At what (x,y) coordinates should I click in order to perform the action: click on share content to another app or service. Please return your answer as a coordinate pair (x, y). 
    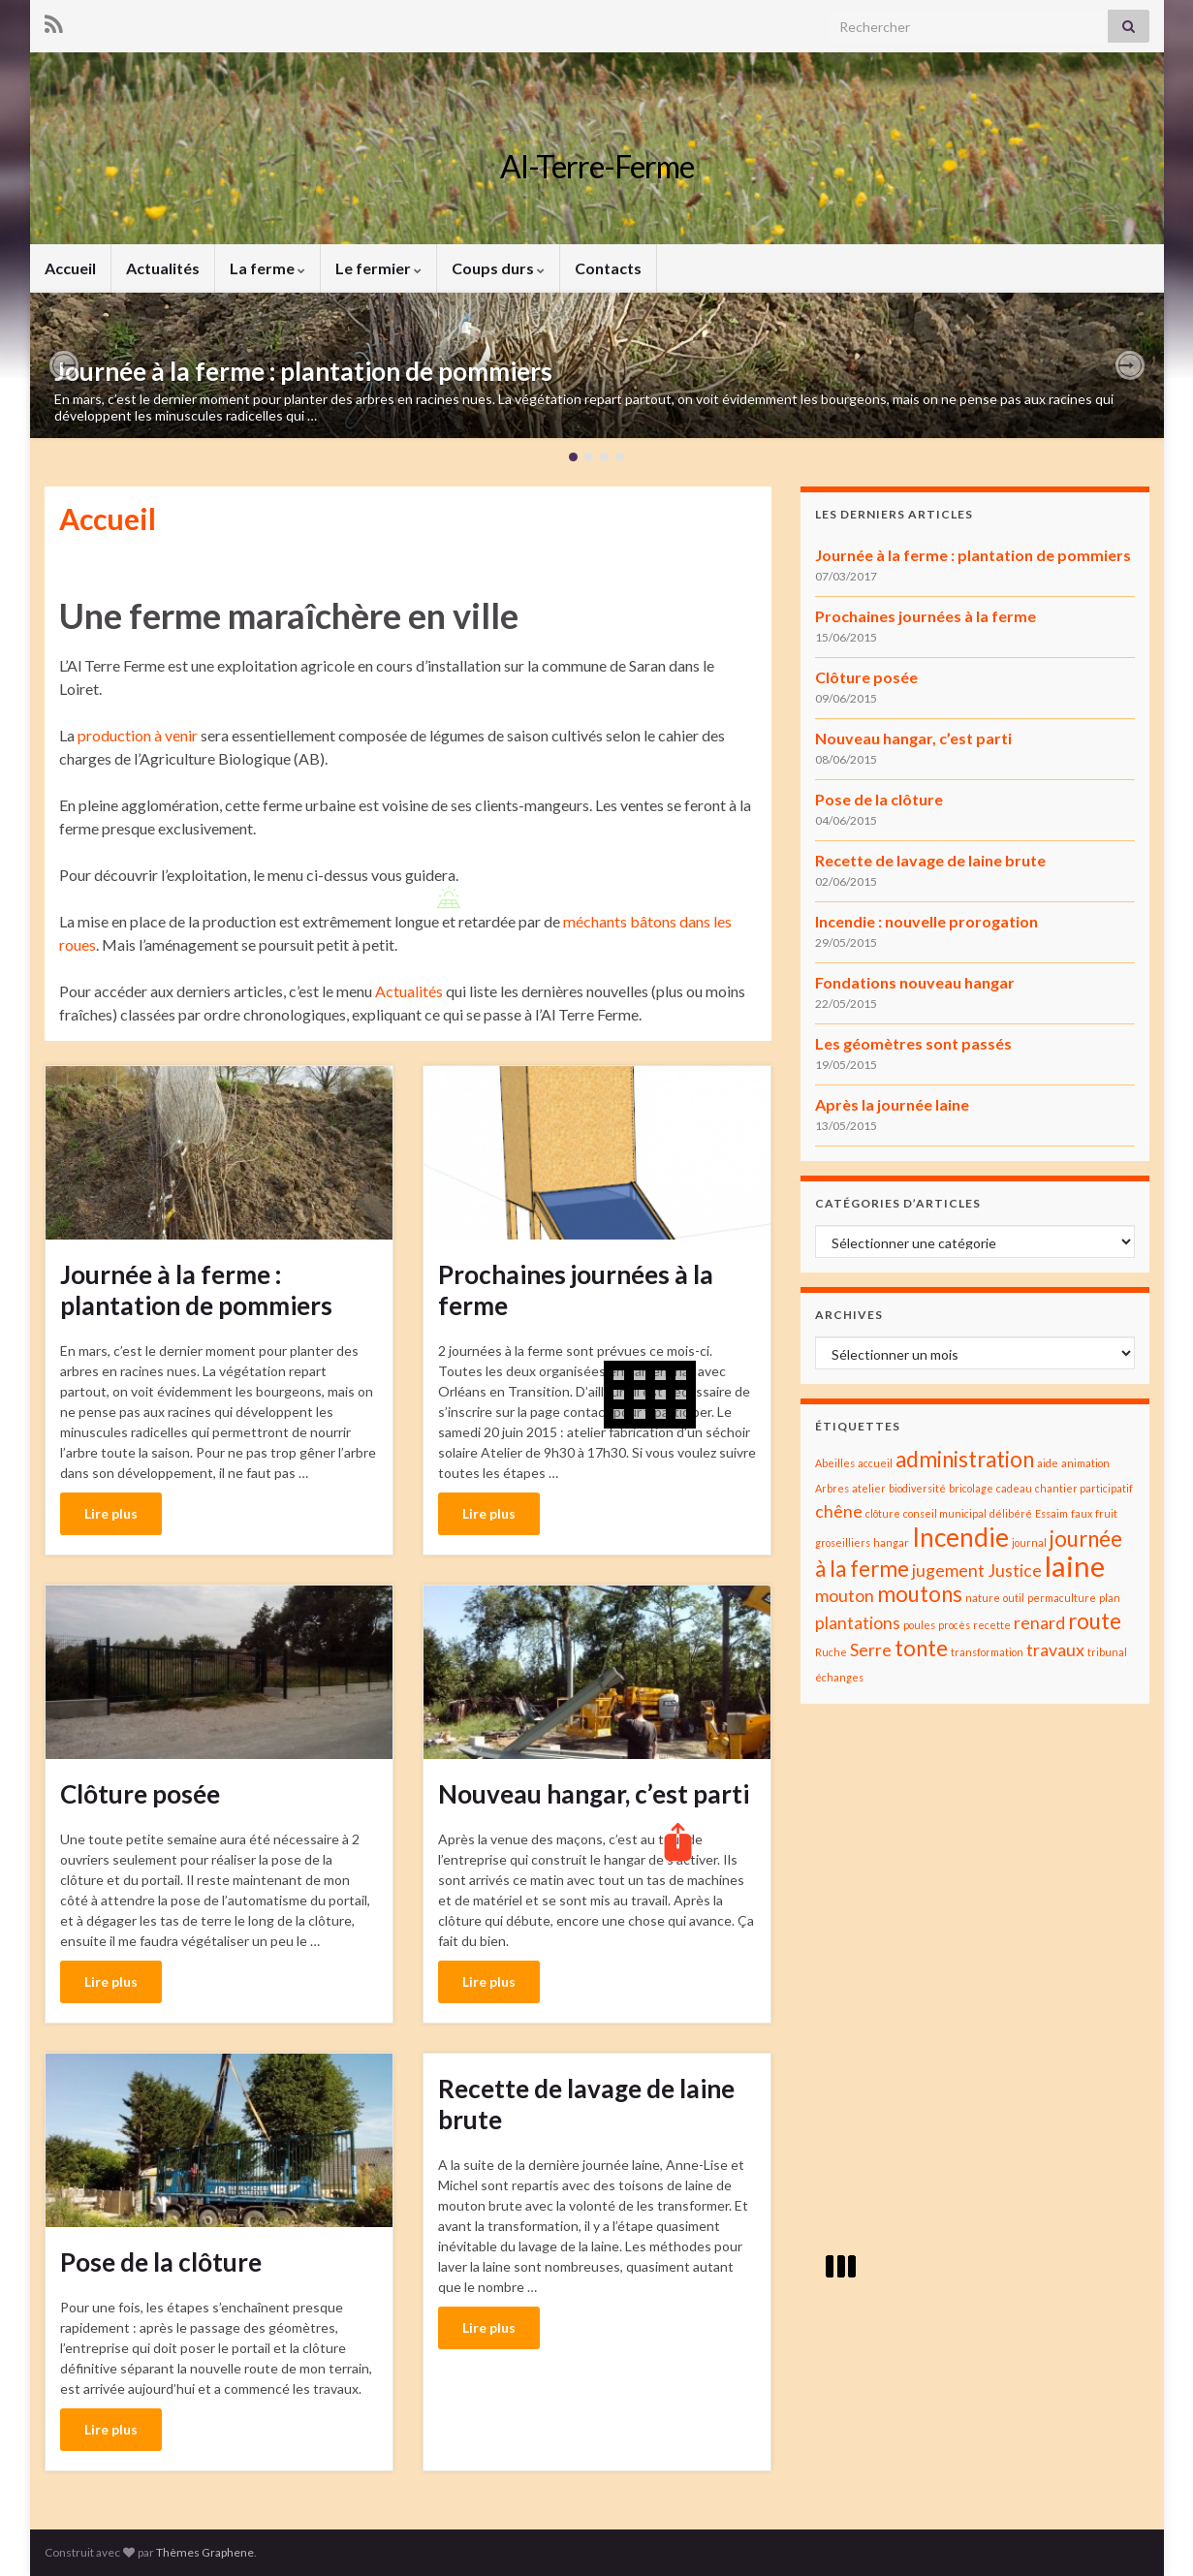
    Looking at the image, I should click on (677, 1841).